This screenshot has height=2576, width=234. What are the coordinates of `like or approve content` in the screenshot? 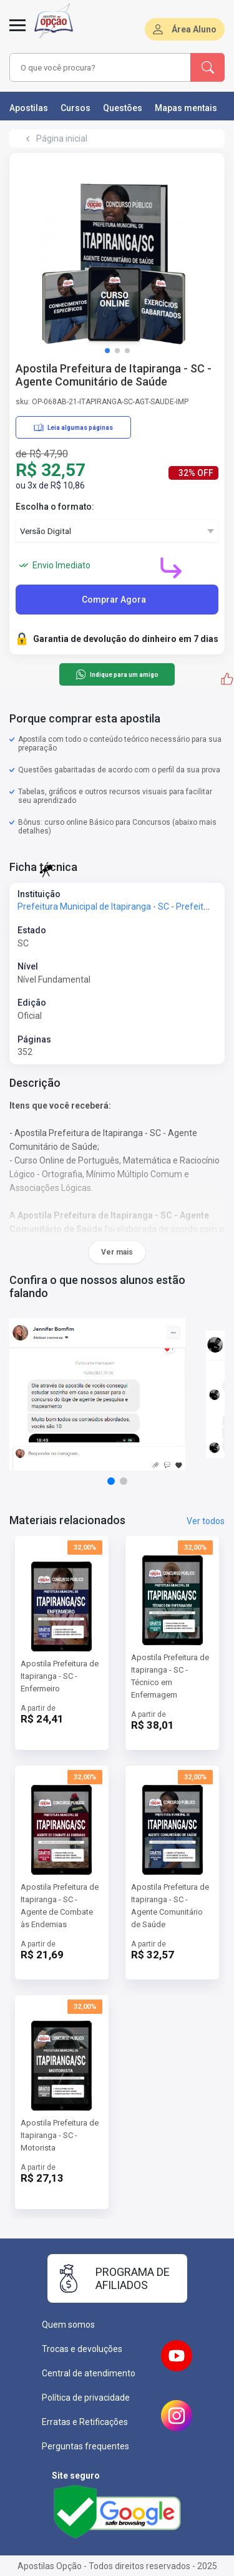 It's located at (227, 679).